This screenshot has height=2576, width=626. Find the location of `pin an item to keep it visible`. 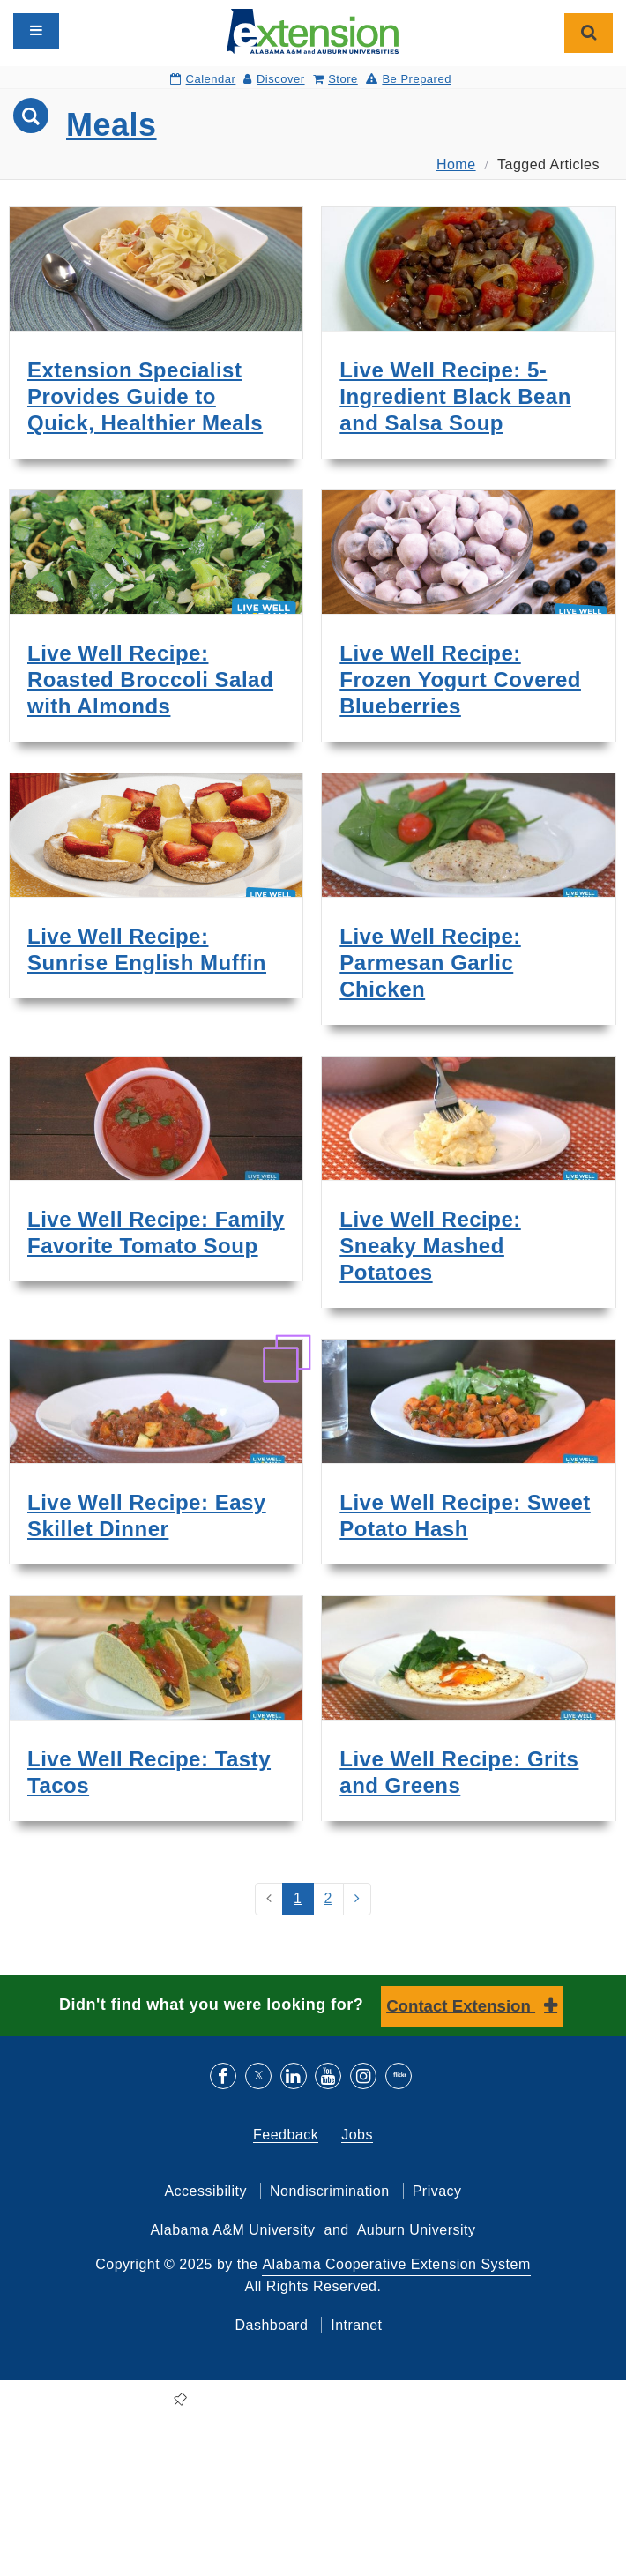

pin an item to keep it visible is located at coordinates (180, 2400).